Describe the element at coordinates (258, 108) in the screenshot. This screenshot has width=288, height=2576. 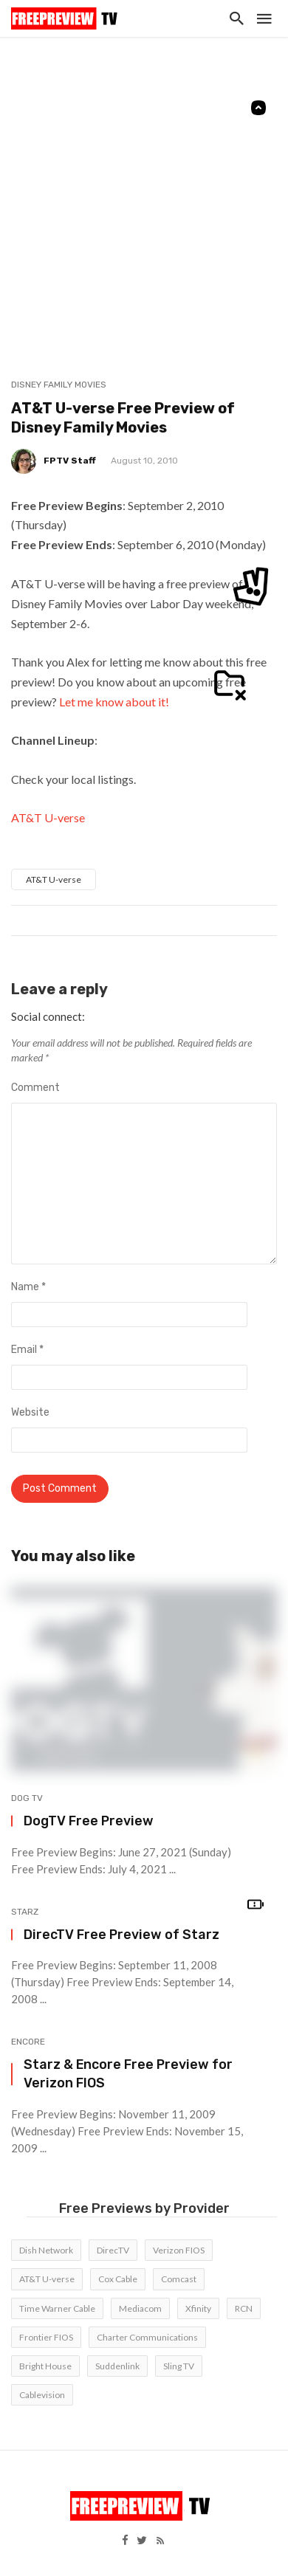
I see `scroll to top of page` at that location.